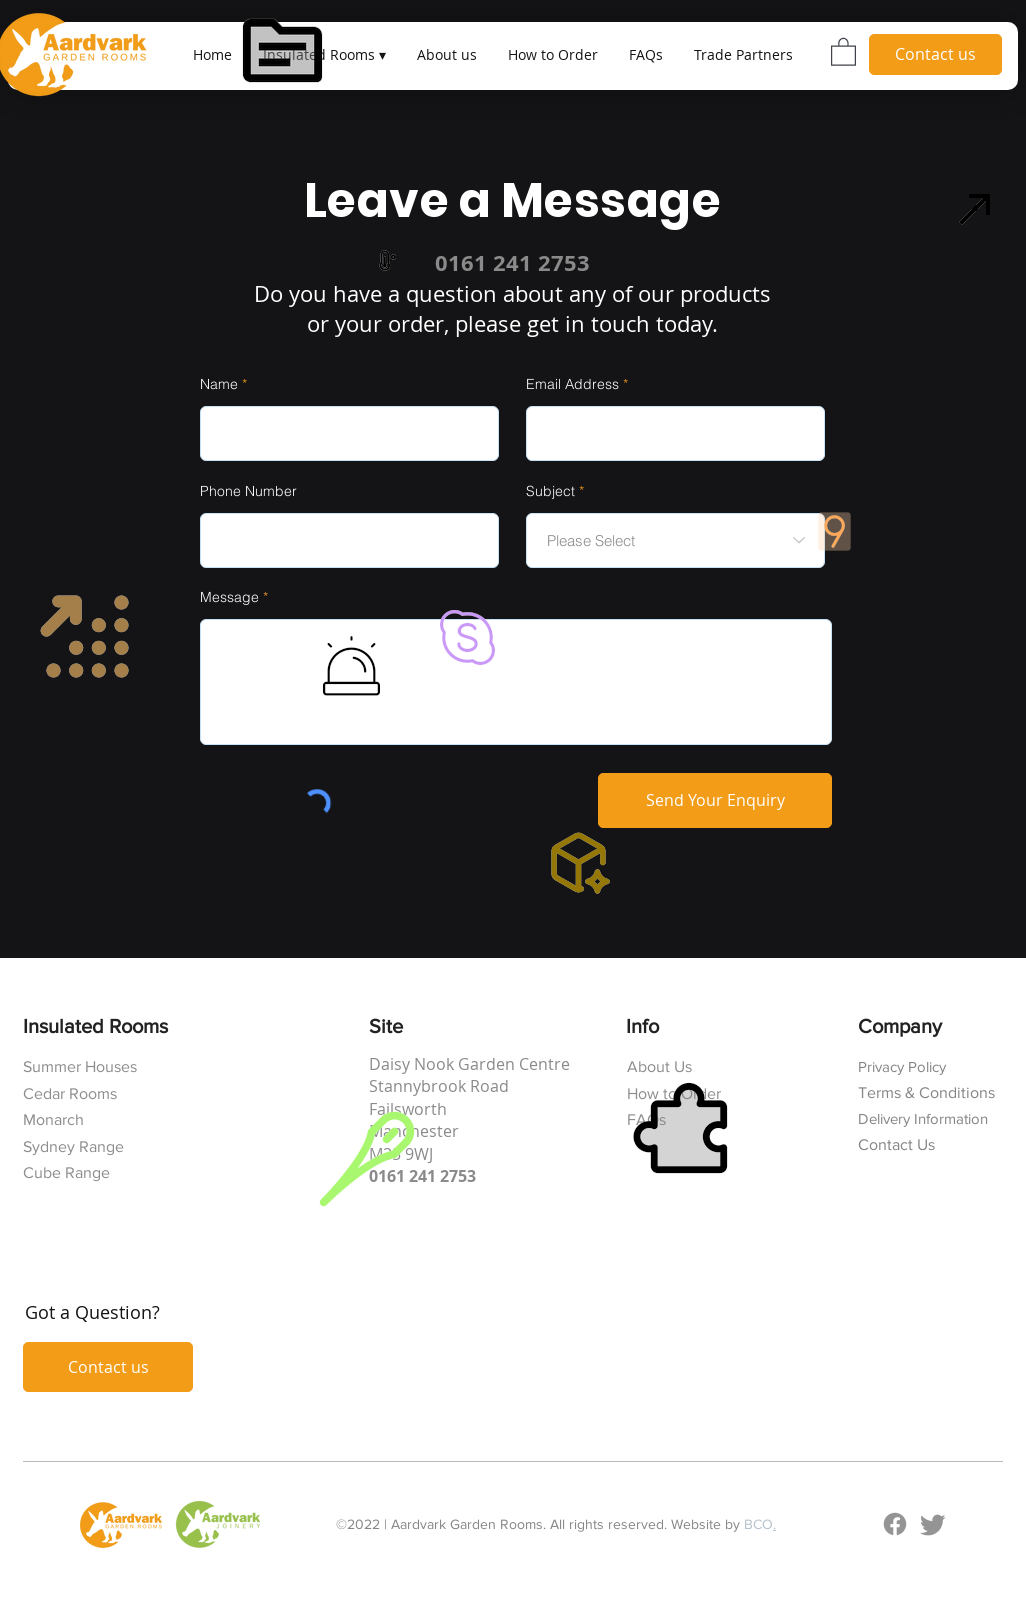  Describe the element at coordinates (87, 636) in the screenshot. I see `export or share data` at that location.